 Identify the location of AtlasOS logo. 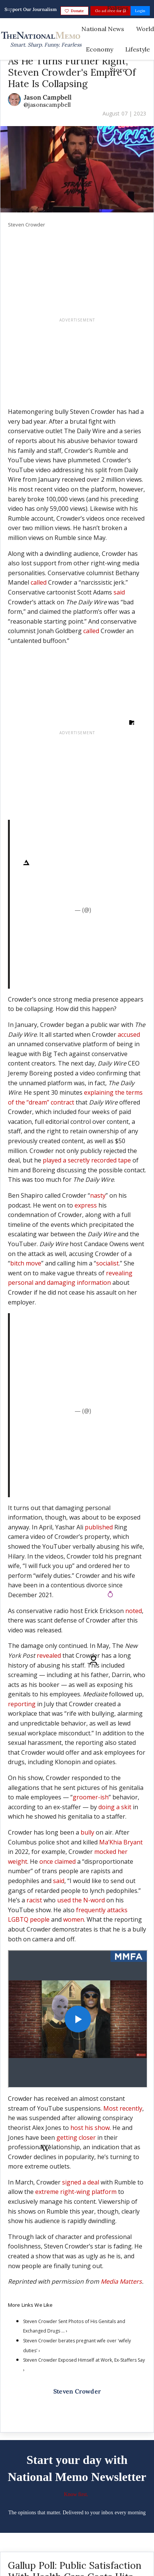
(26, 862).